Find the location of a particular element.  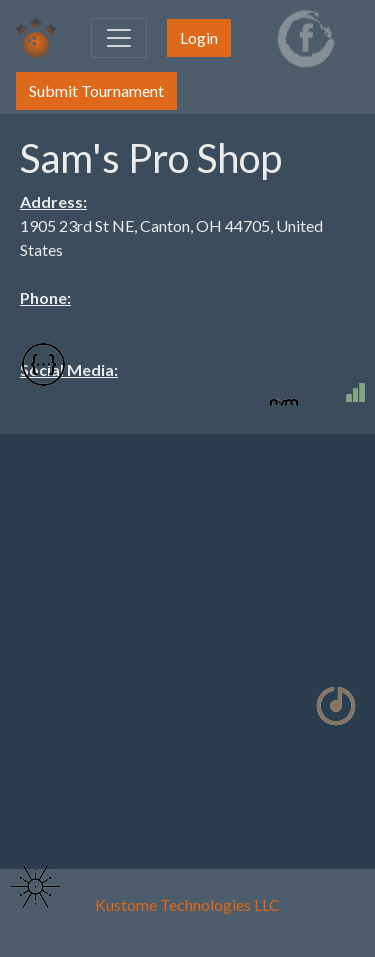

open bookmeter app is located at coordinates (355, 392).